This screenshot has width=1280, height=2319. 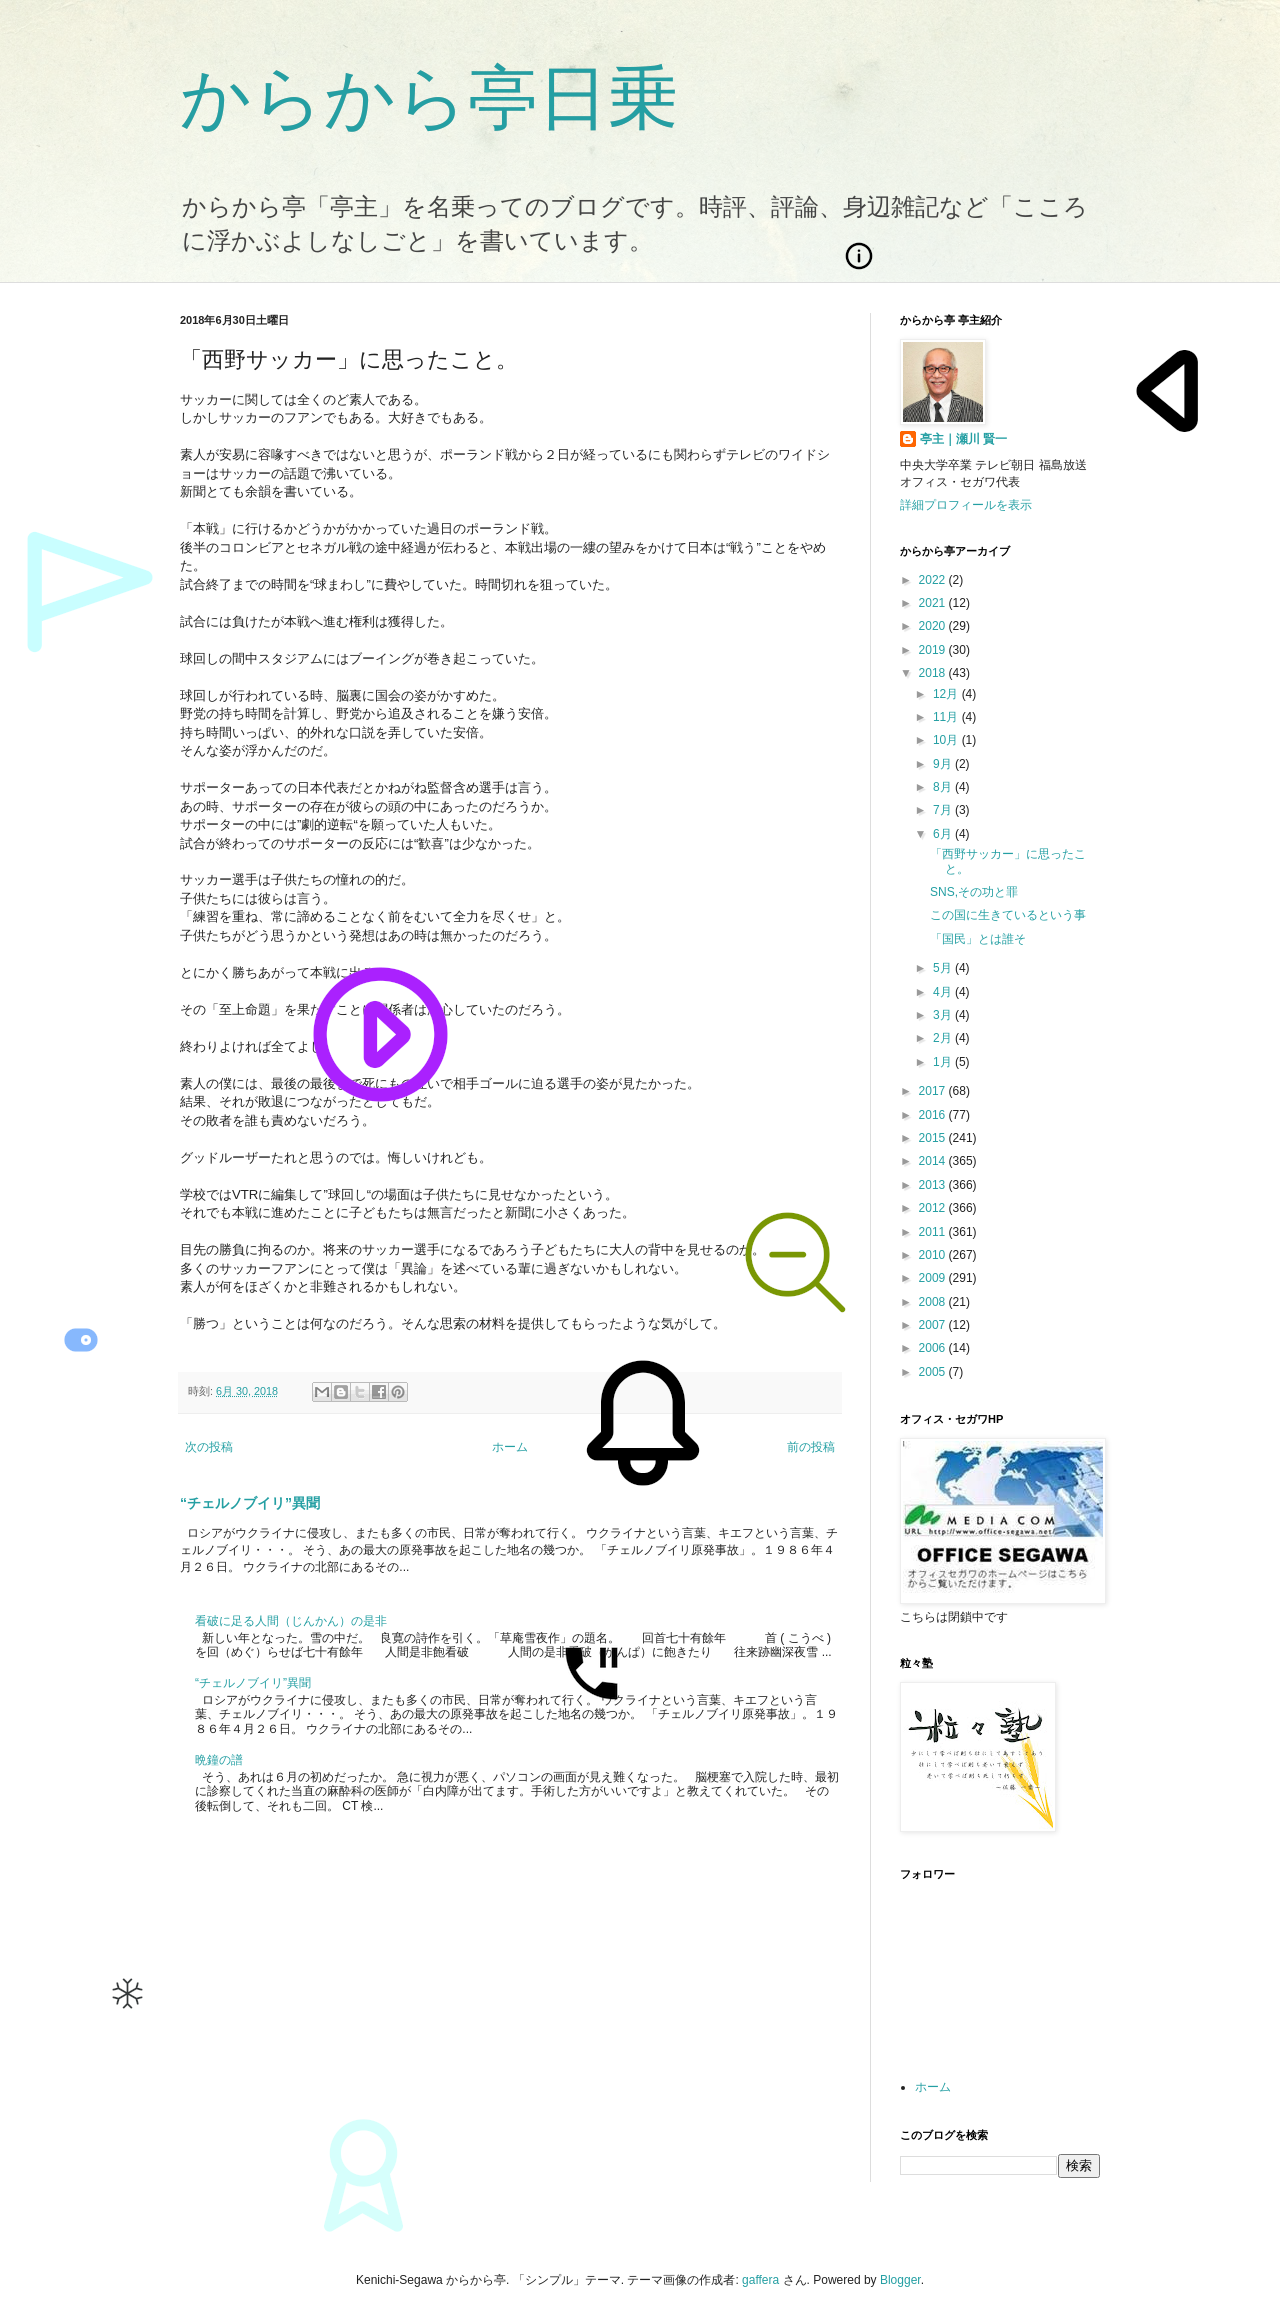 I want to click on view more information, so click(x=859, y=256).